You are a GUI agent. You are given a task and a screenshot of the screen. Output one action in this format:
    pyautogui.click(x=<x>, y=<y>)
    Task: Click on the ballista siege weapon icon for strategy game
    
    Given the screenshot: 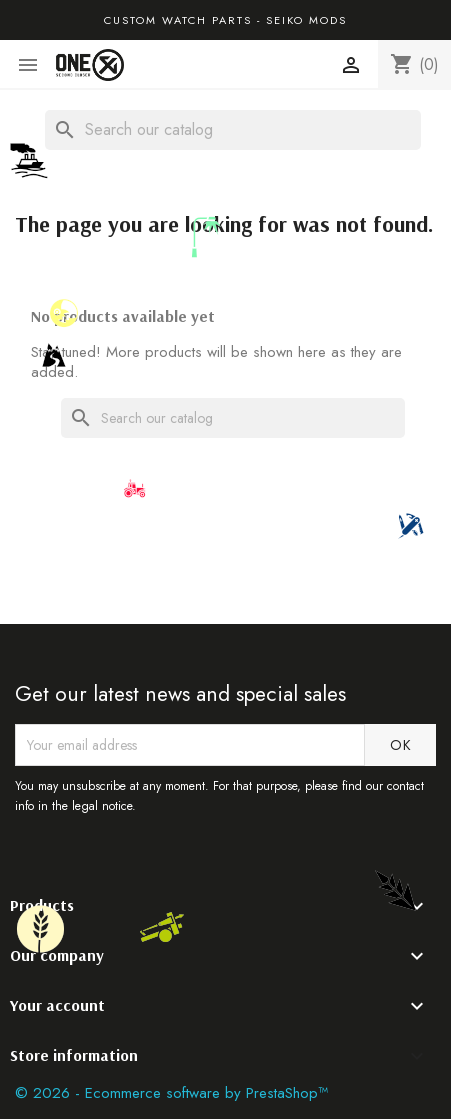 What is the action you would take?
    pyautogui.click(x=162, y=927)
    